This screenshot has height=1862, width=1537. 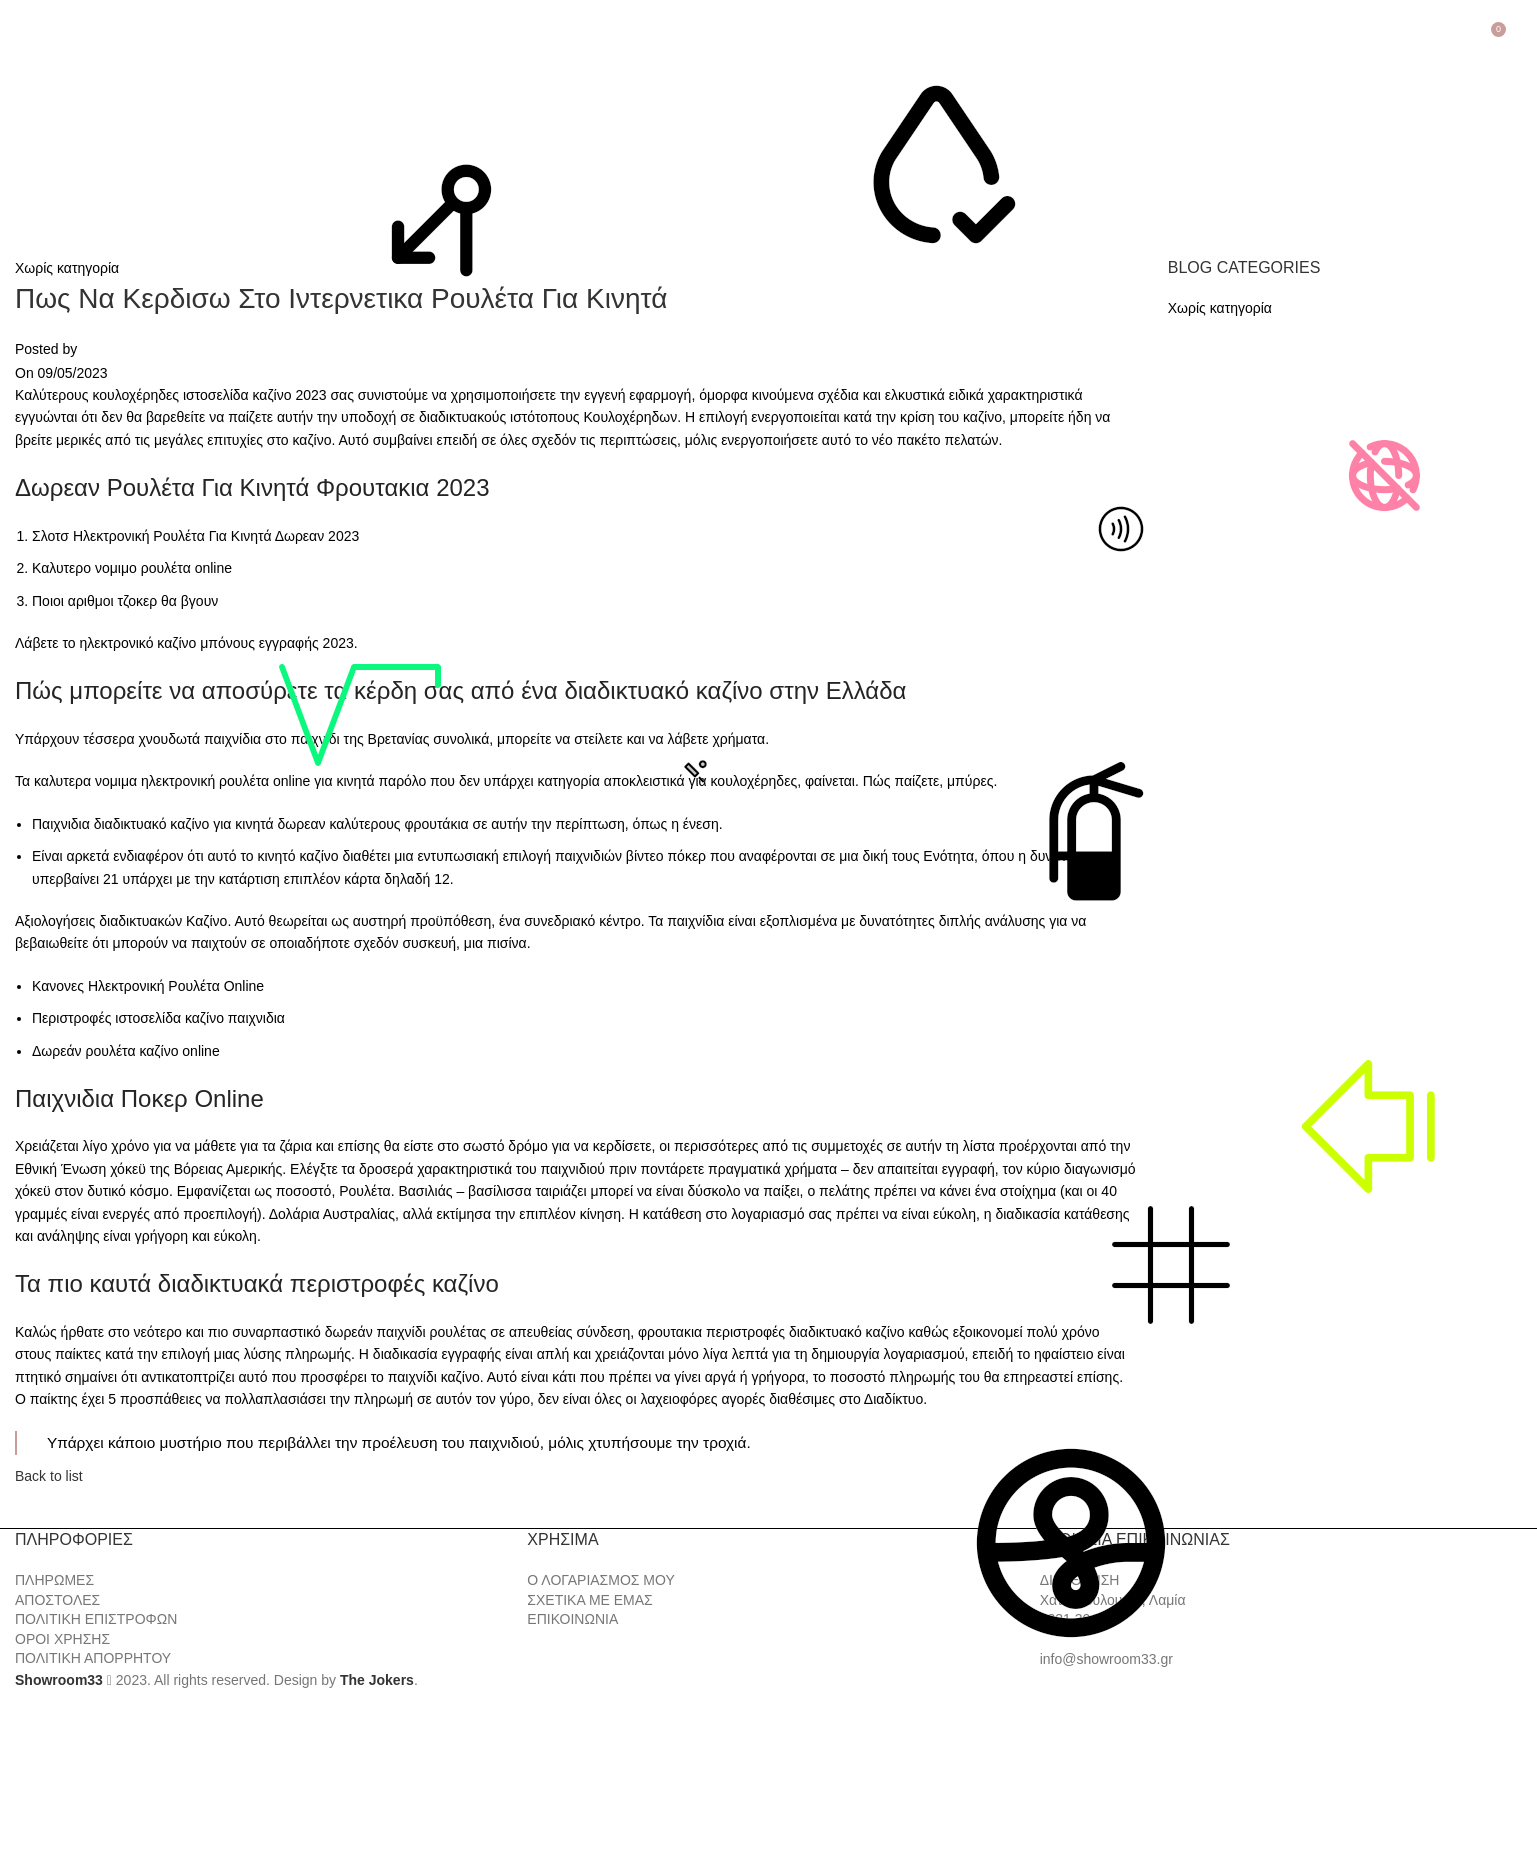 I want to click on take the first left exit at the roundabout, so click(x=441, y=220).